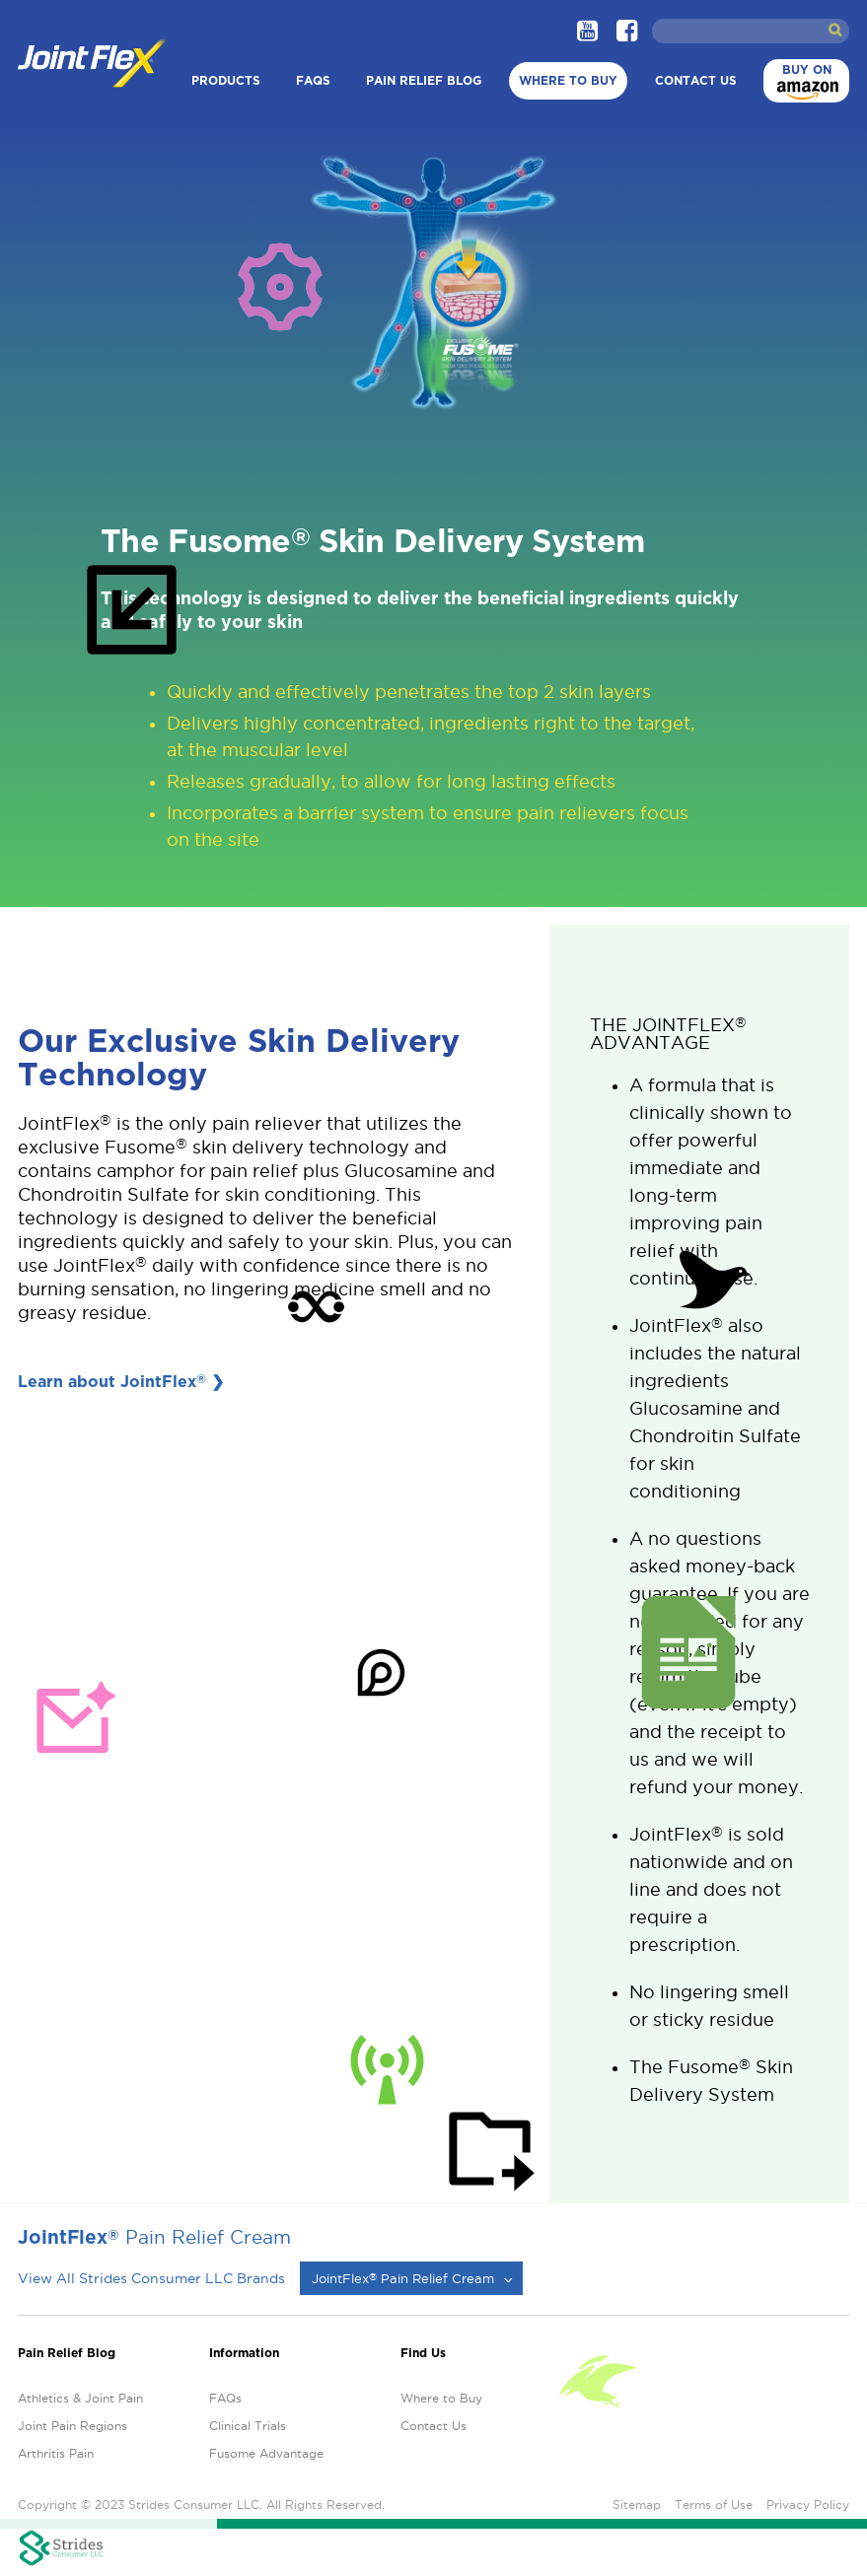 This screenshot has width=867, height=2576. I want to click on fluentd data collector logo, so click(715, 1280).